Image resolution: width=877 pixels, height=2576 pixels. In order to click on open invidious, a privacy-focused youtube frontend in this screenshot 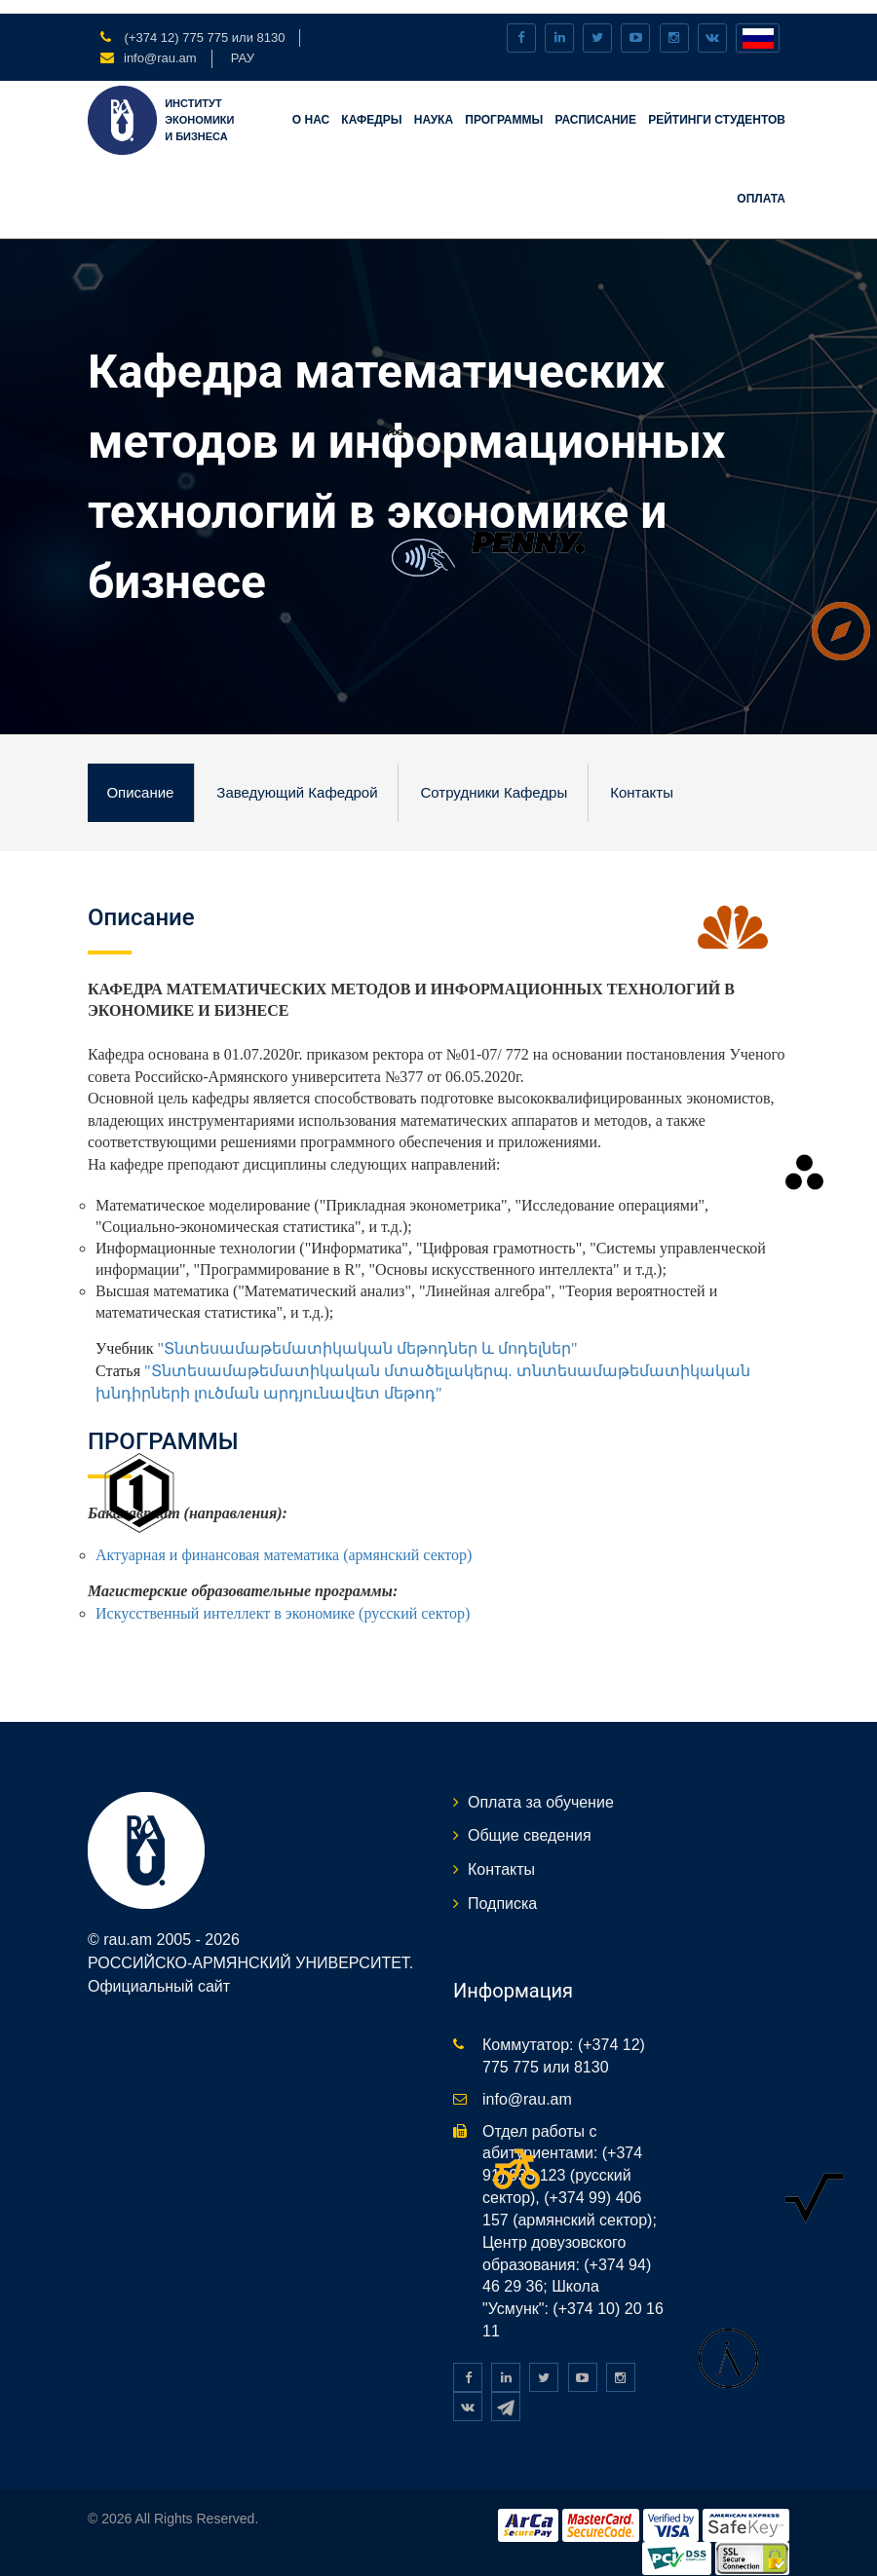, I will do `click(728, 2358)`.